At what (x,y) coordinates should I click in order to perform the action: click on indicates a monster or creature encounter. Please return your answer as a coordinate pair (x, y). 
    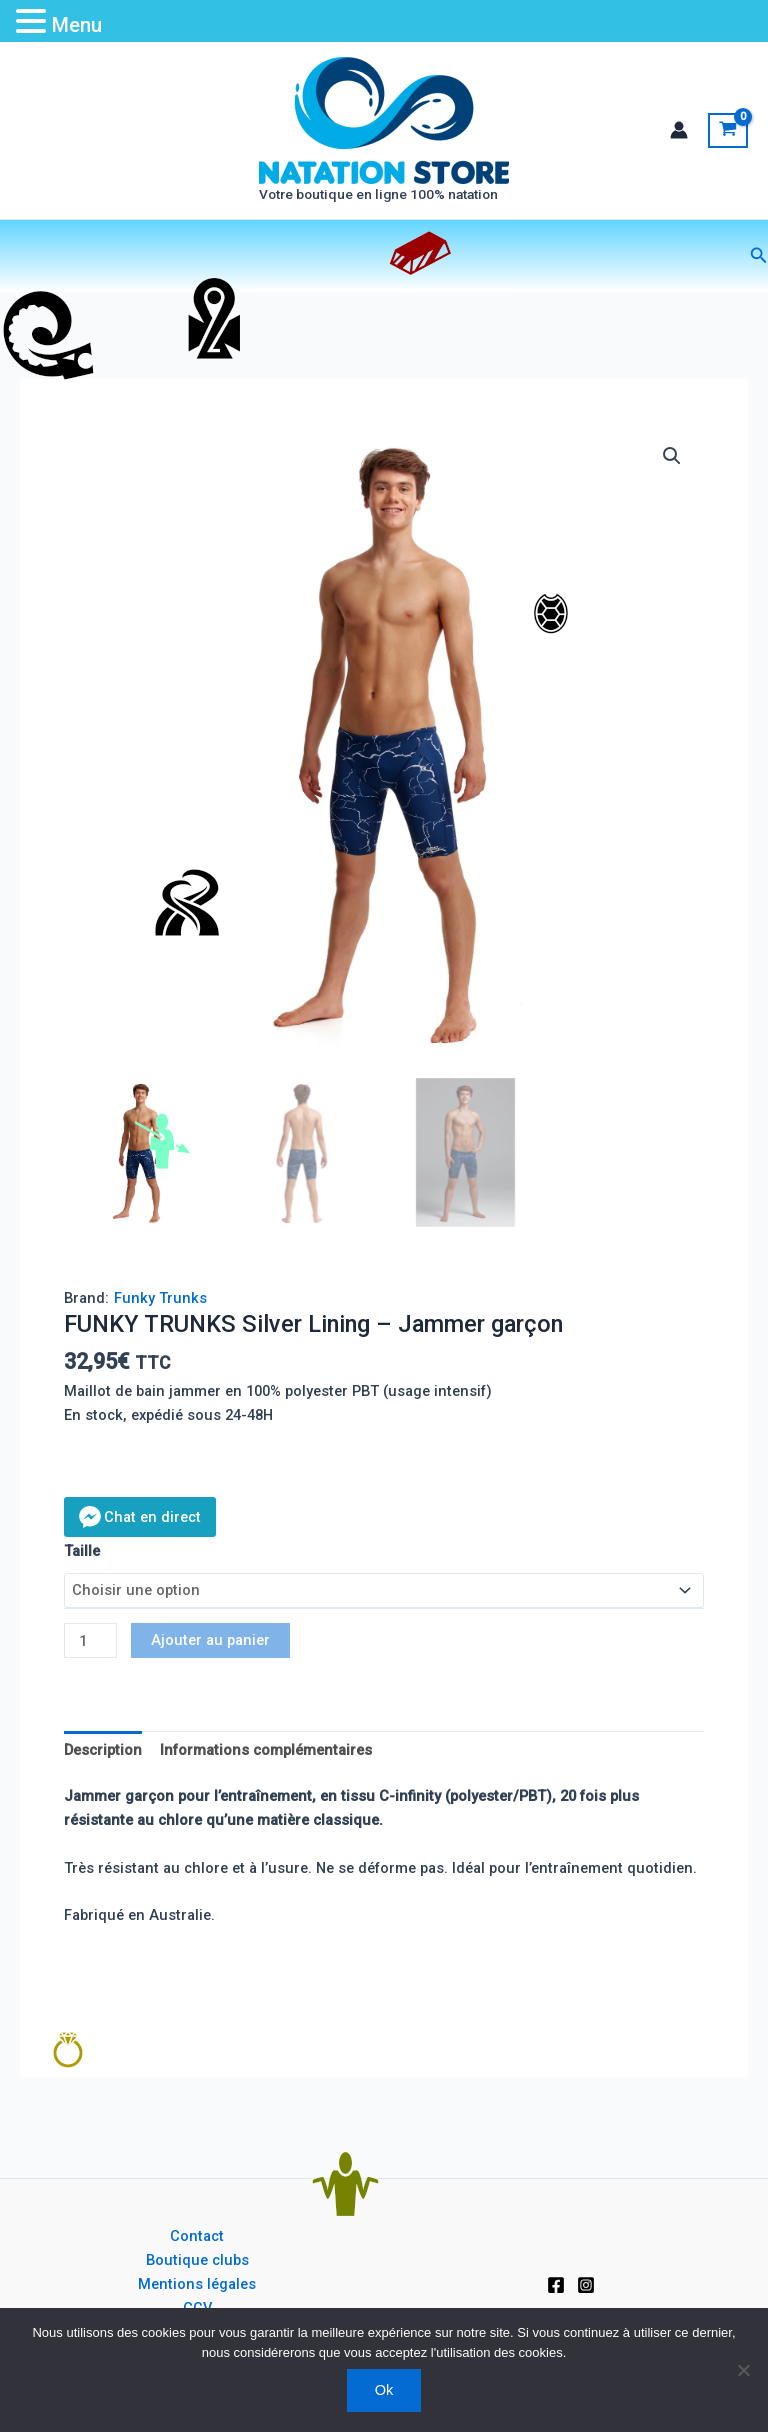
    Looking at the image, I should click on (187, 902).